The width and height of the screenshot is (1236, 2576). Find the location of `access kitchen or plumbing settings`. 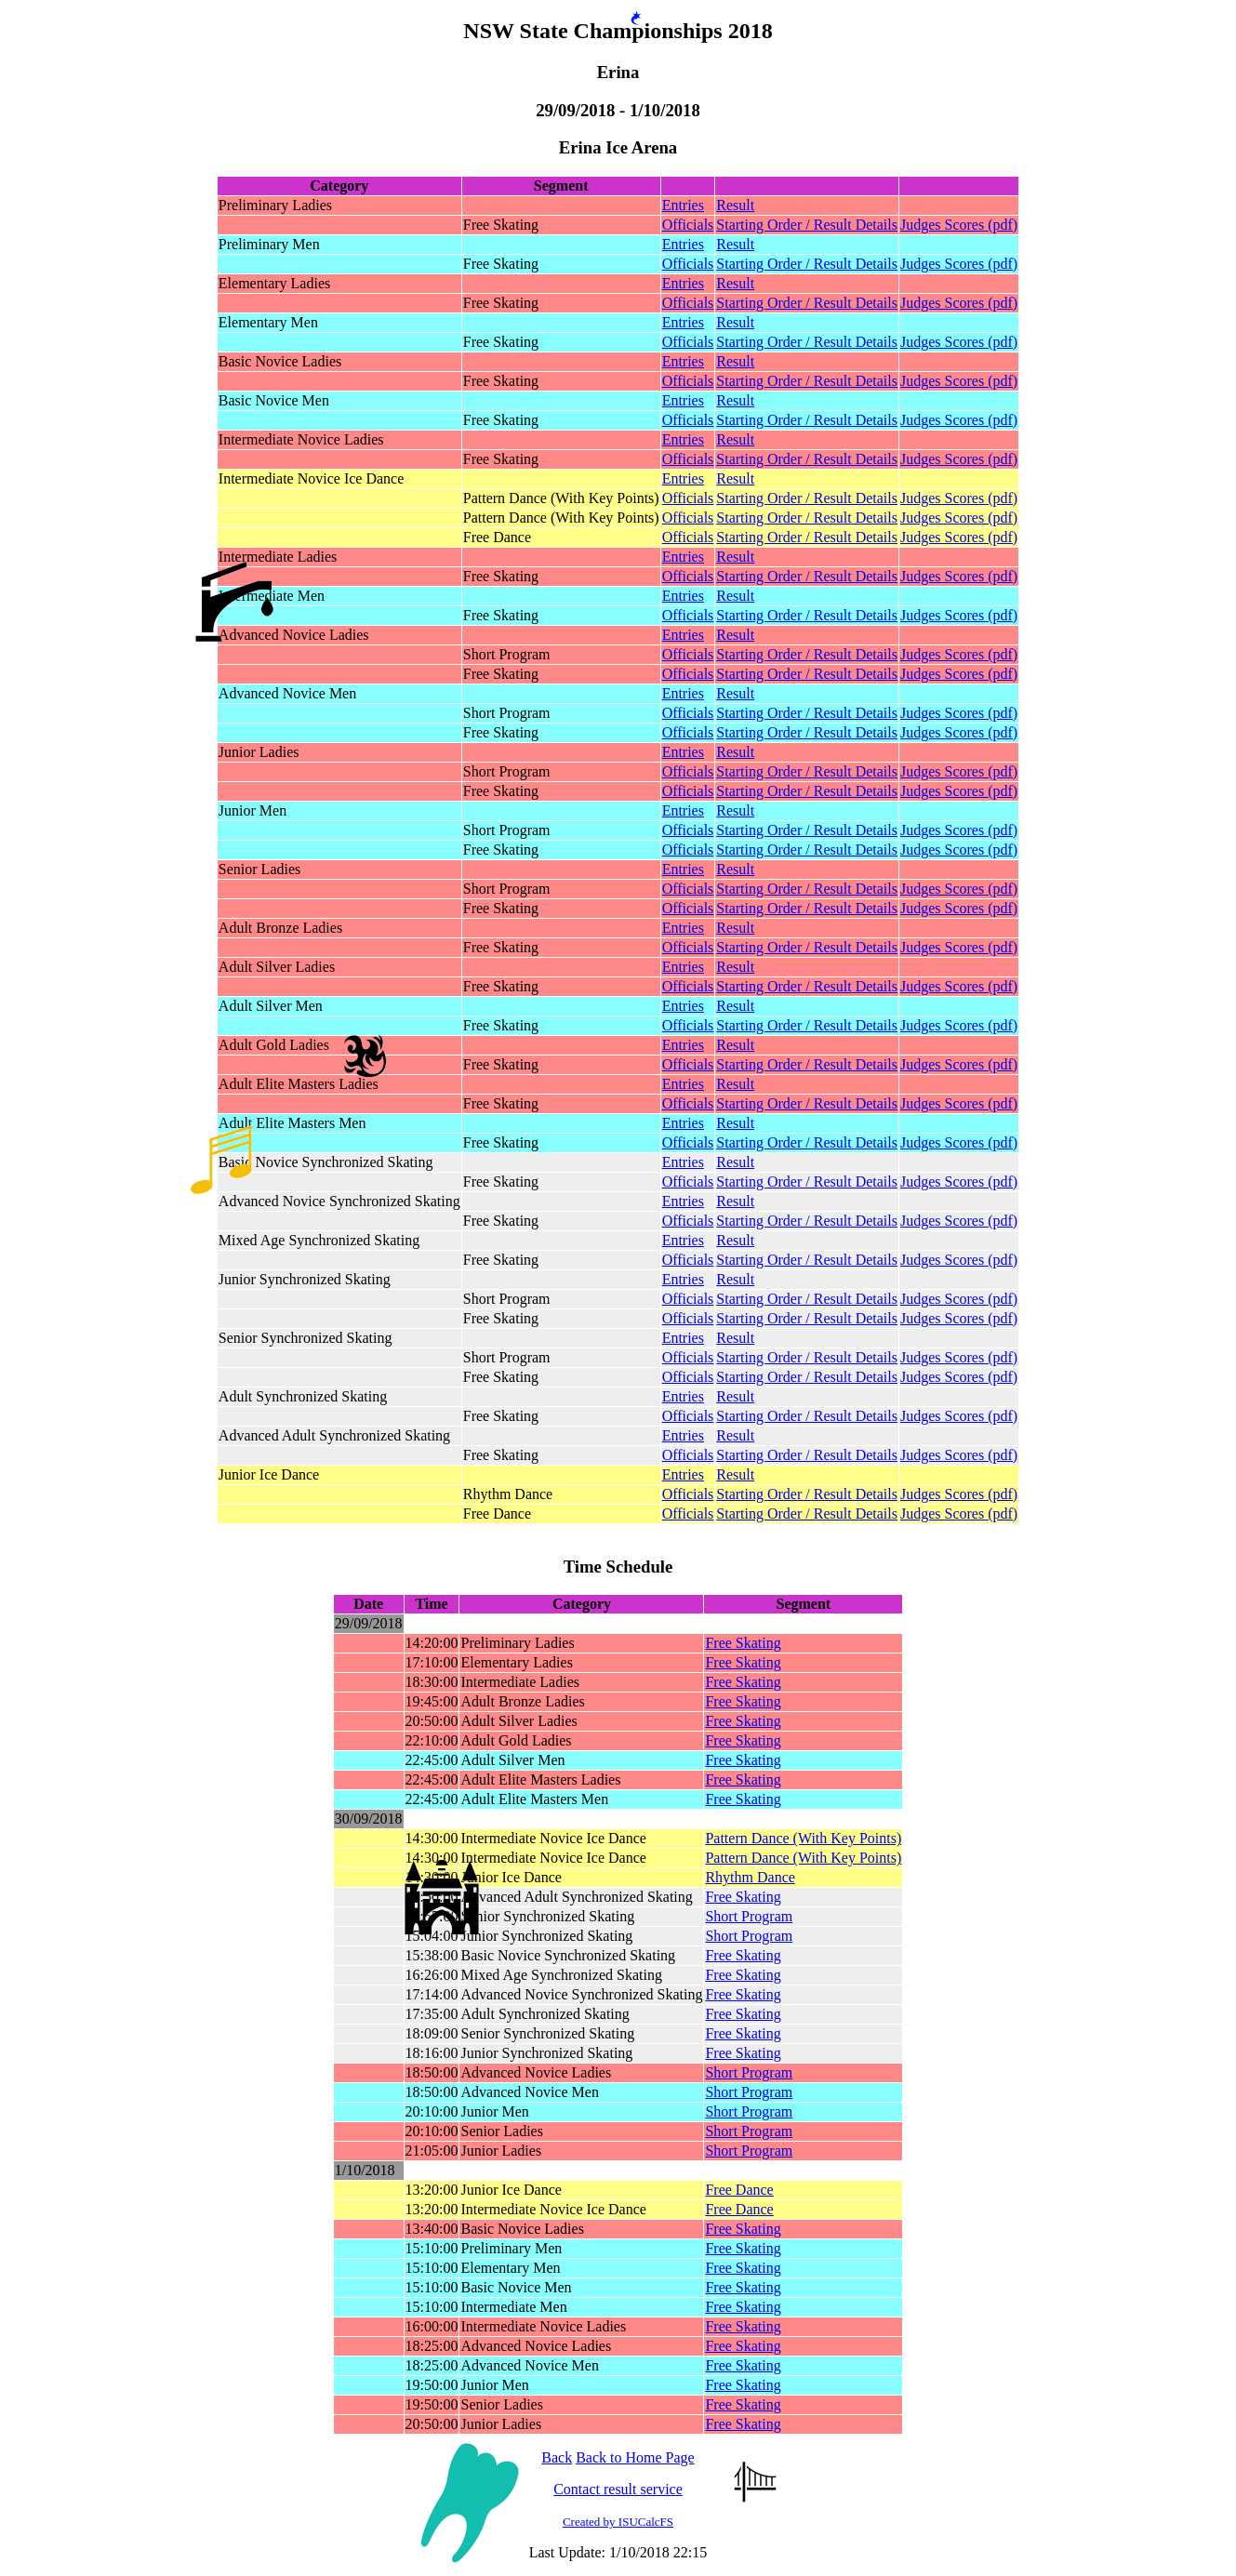

access kitchen or plumbing settings is located at coordinates (236, 597).